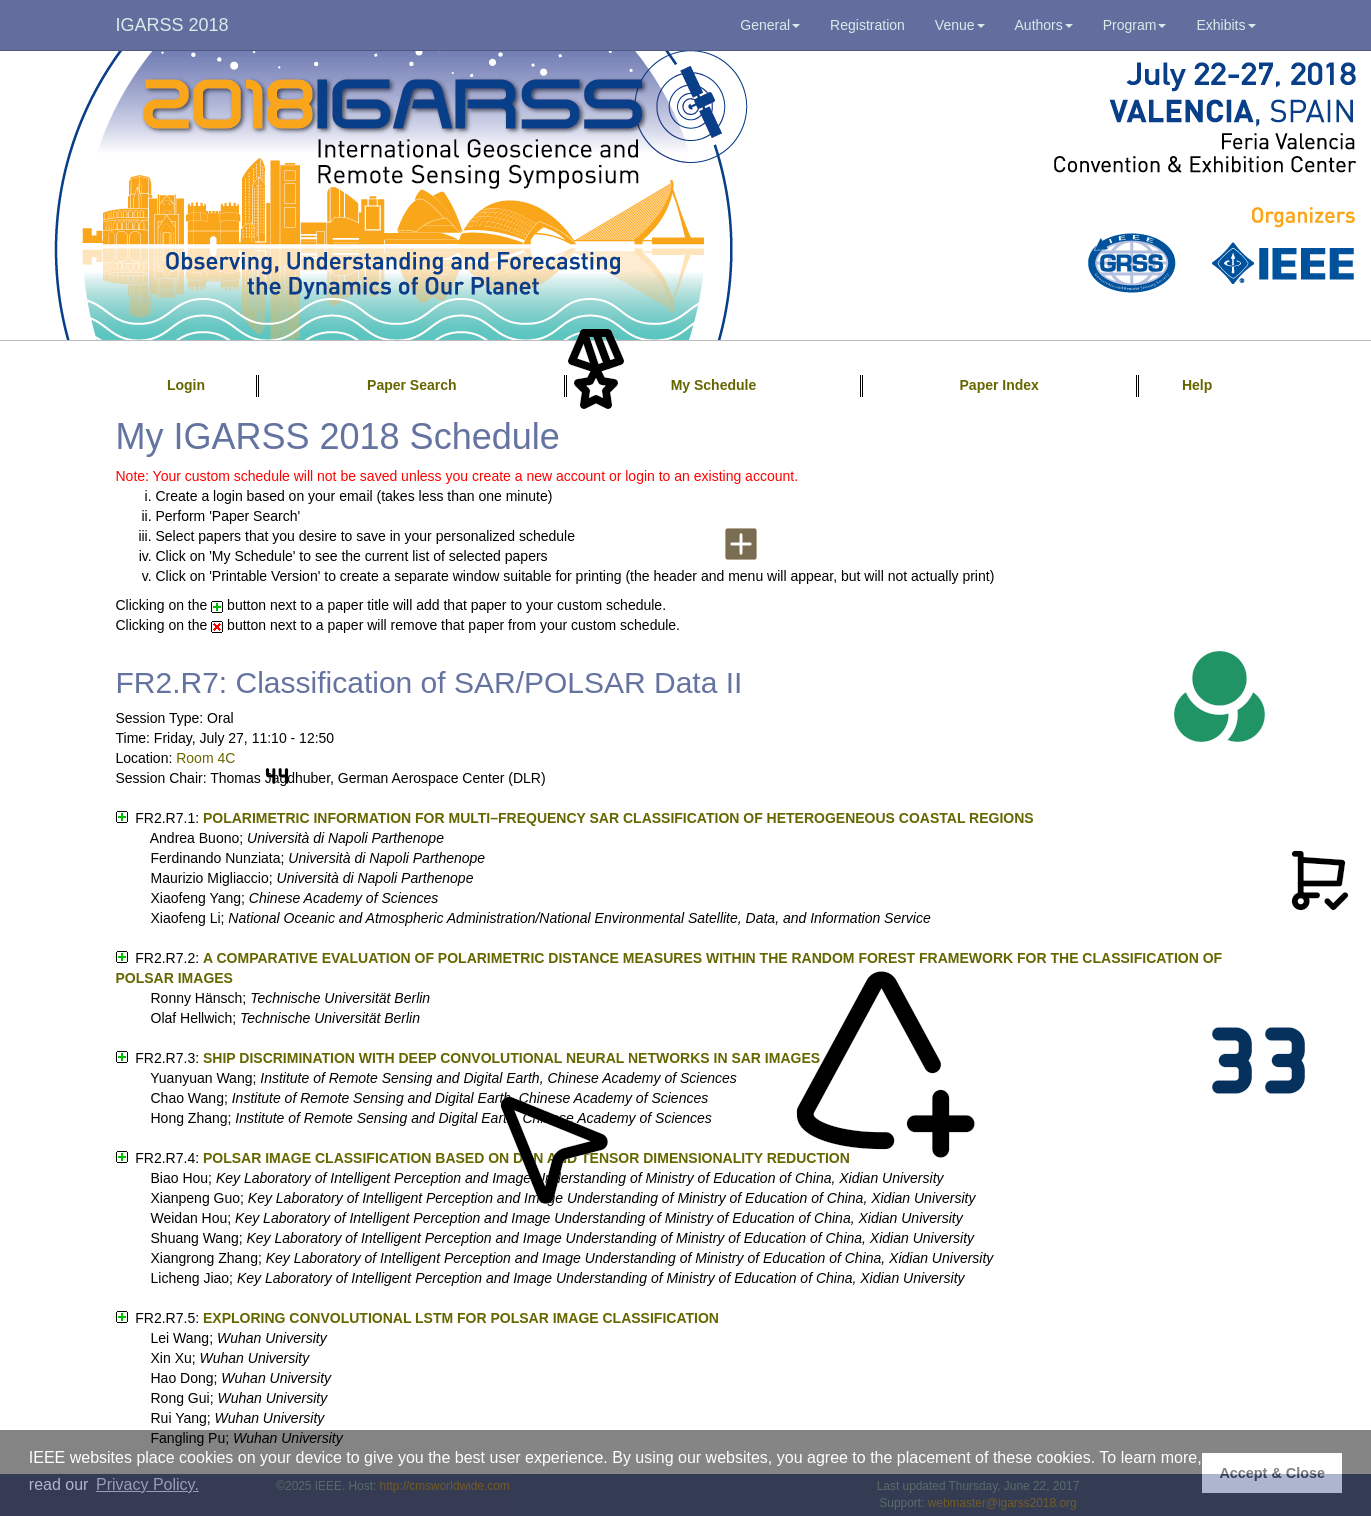 The width and height of the screenshot is (1371, 1516). What do you see at coordinates (1318, 880) in the screenshot?
I see `copy items to another cart` at bounding box center [1318, 880].